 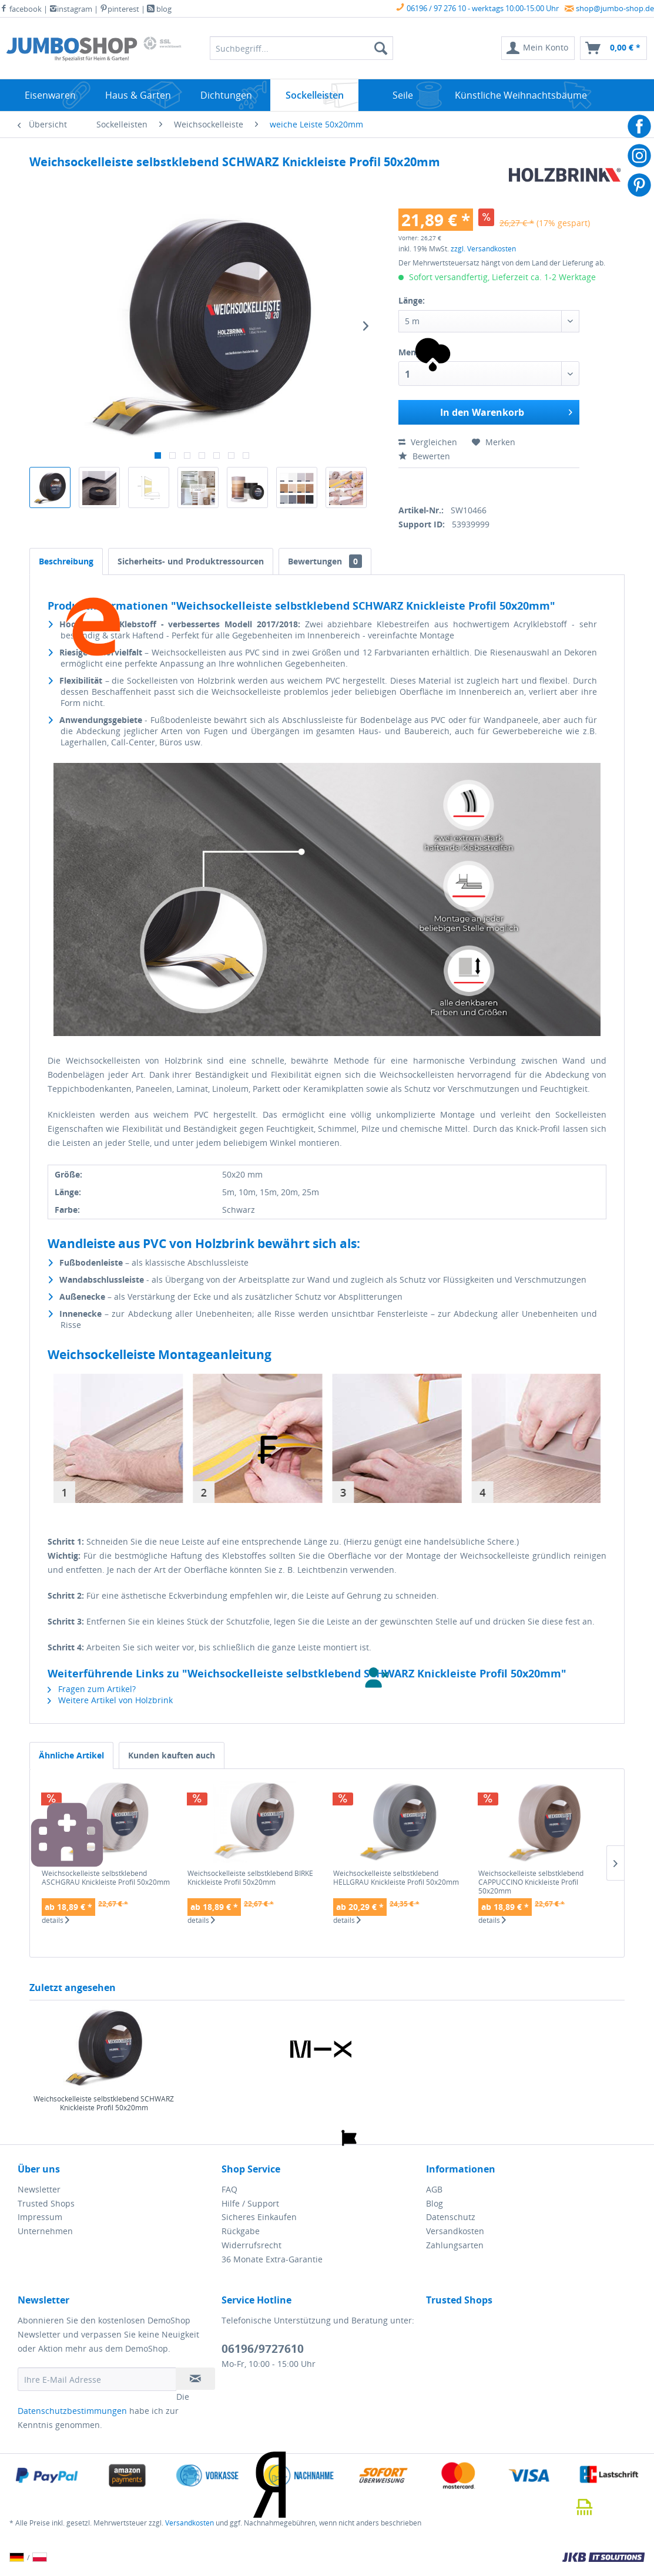 I want to click on find nearby hospitals or medical facilities, so click(x=67, y=1835).